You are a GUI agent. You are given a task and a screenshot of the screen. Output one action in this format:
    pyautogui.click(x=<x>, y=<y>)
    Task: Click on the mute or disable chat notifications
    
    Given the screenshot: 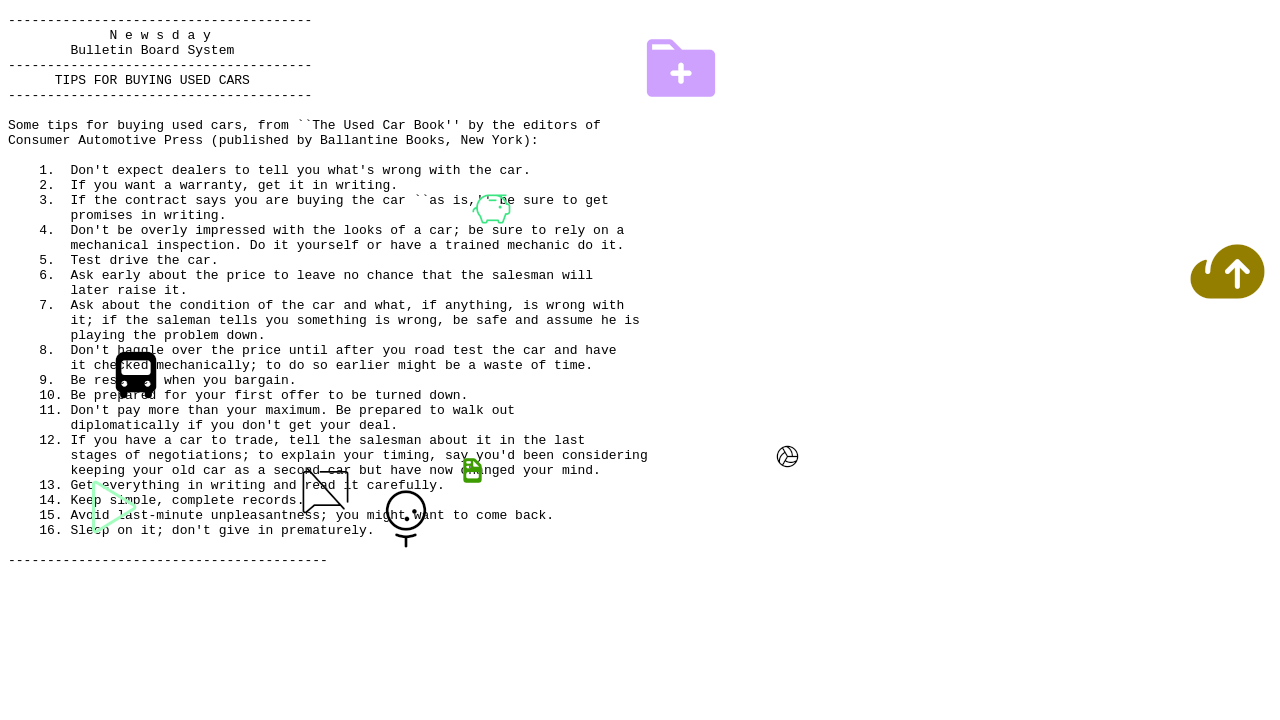 What is the action you would take?
    pyautogui.click(x=325, y=488)
    